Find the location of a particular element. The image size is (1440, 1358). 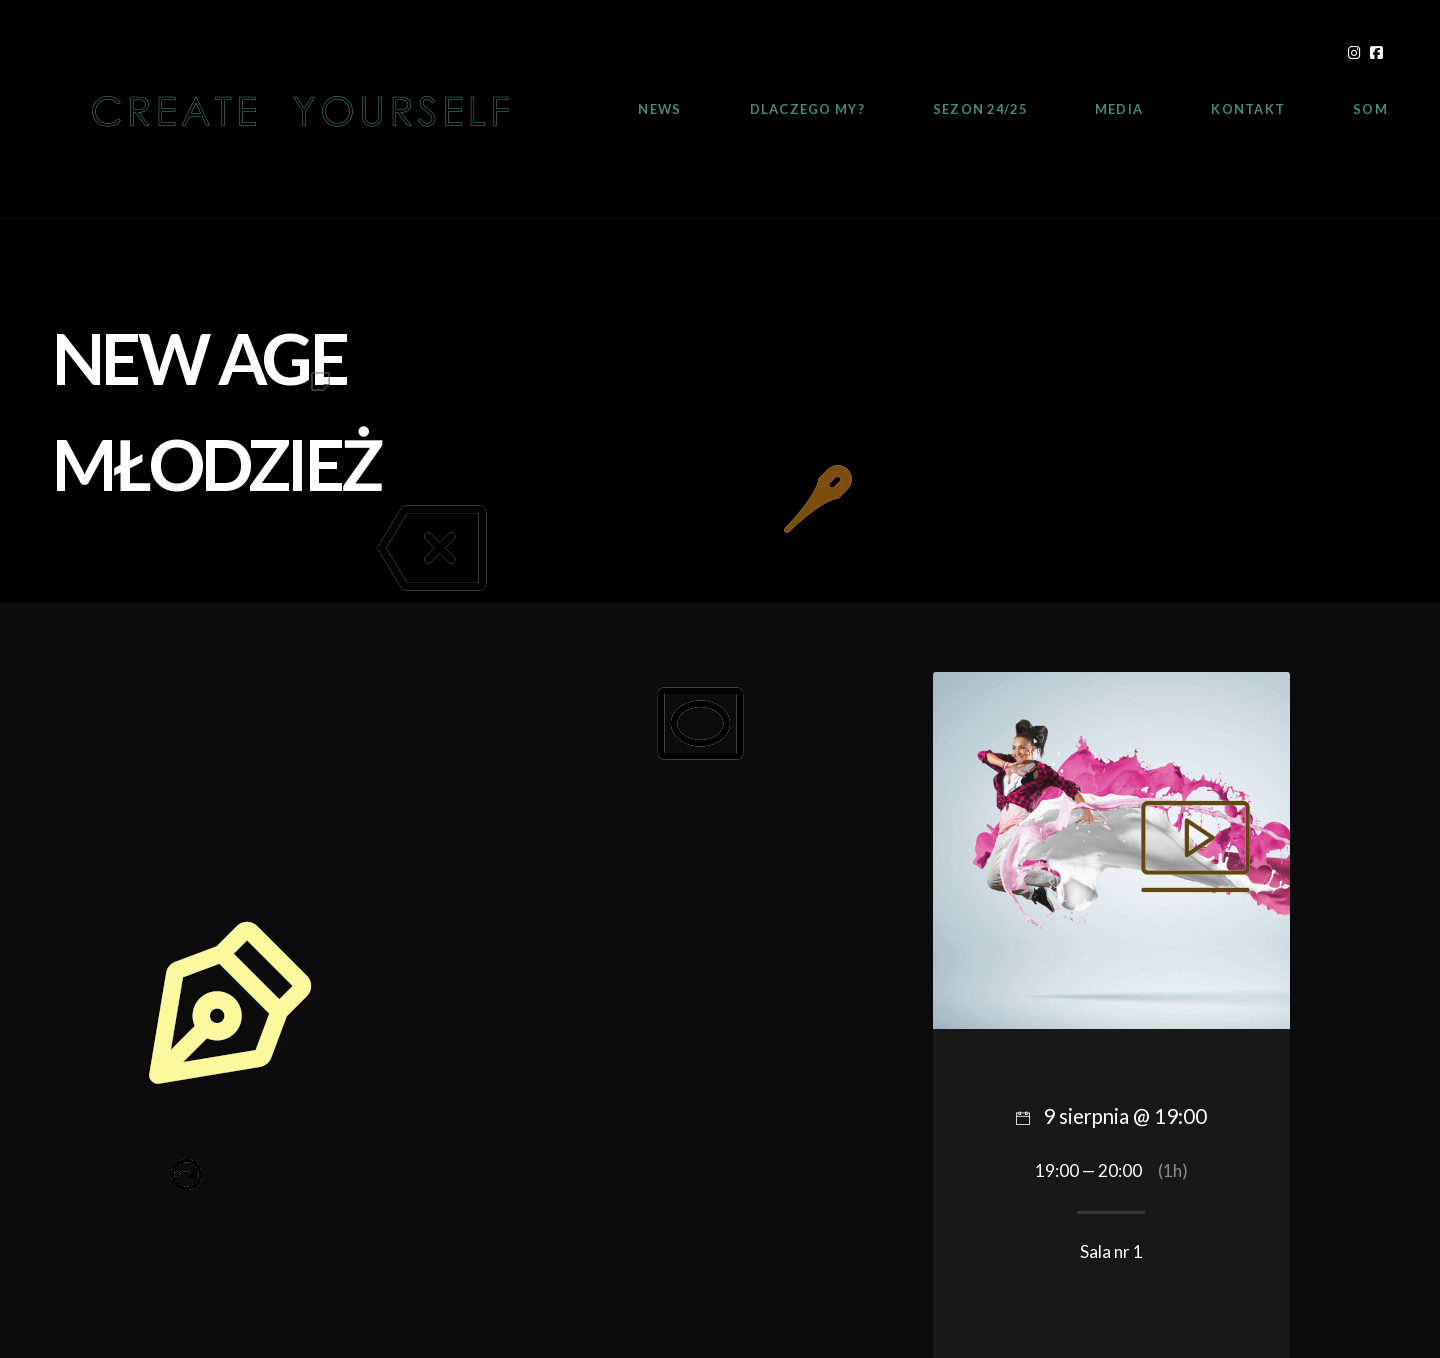

access drawing or illustration tools is located at coordinates (221, 1011).